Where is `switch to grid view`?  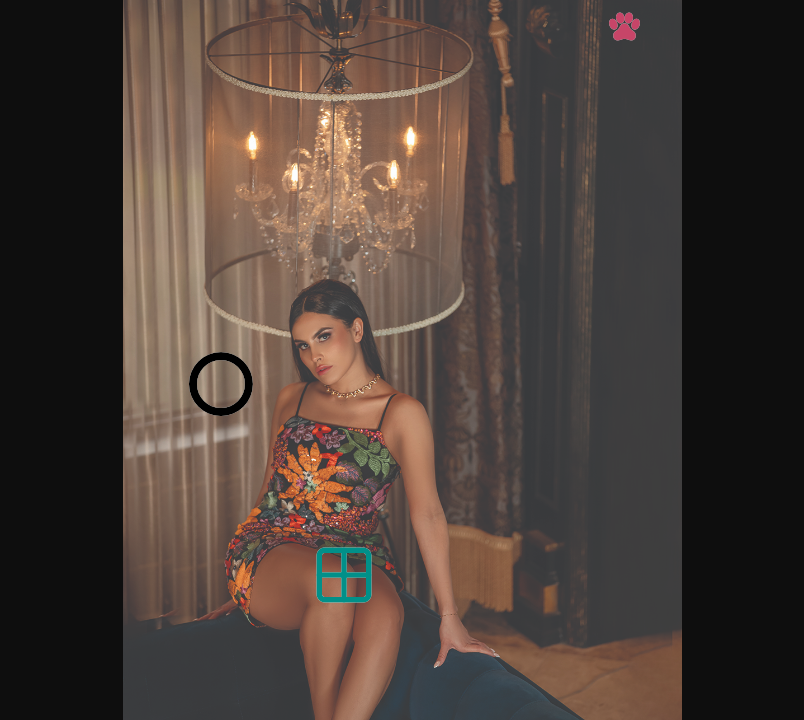 switch to grid view is located at coordinates (344, 575).